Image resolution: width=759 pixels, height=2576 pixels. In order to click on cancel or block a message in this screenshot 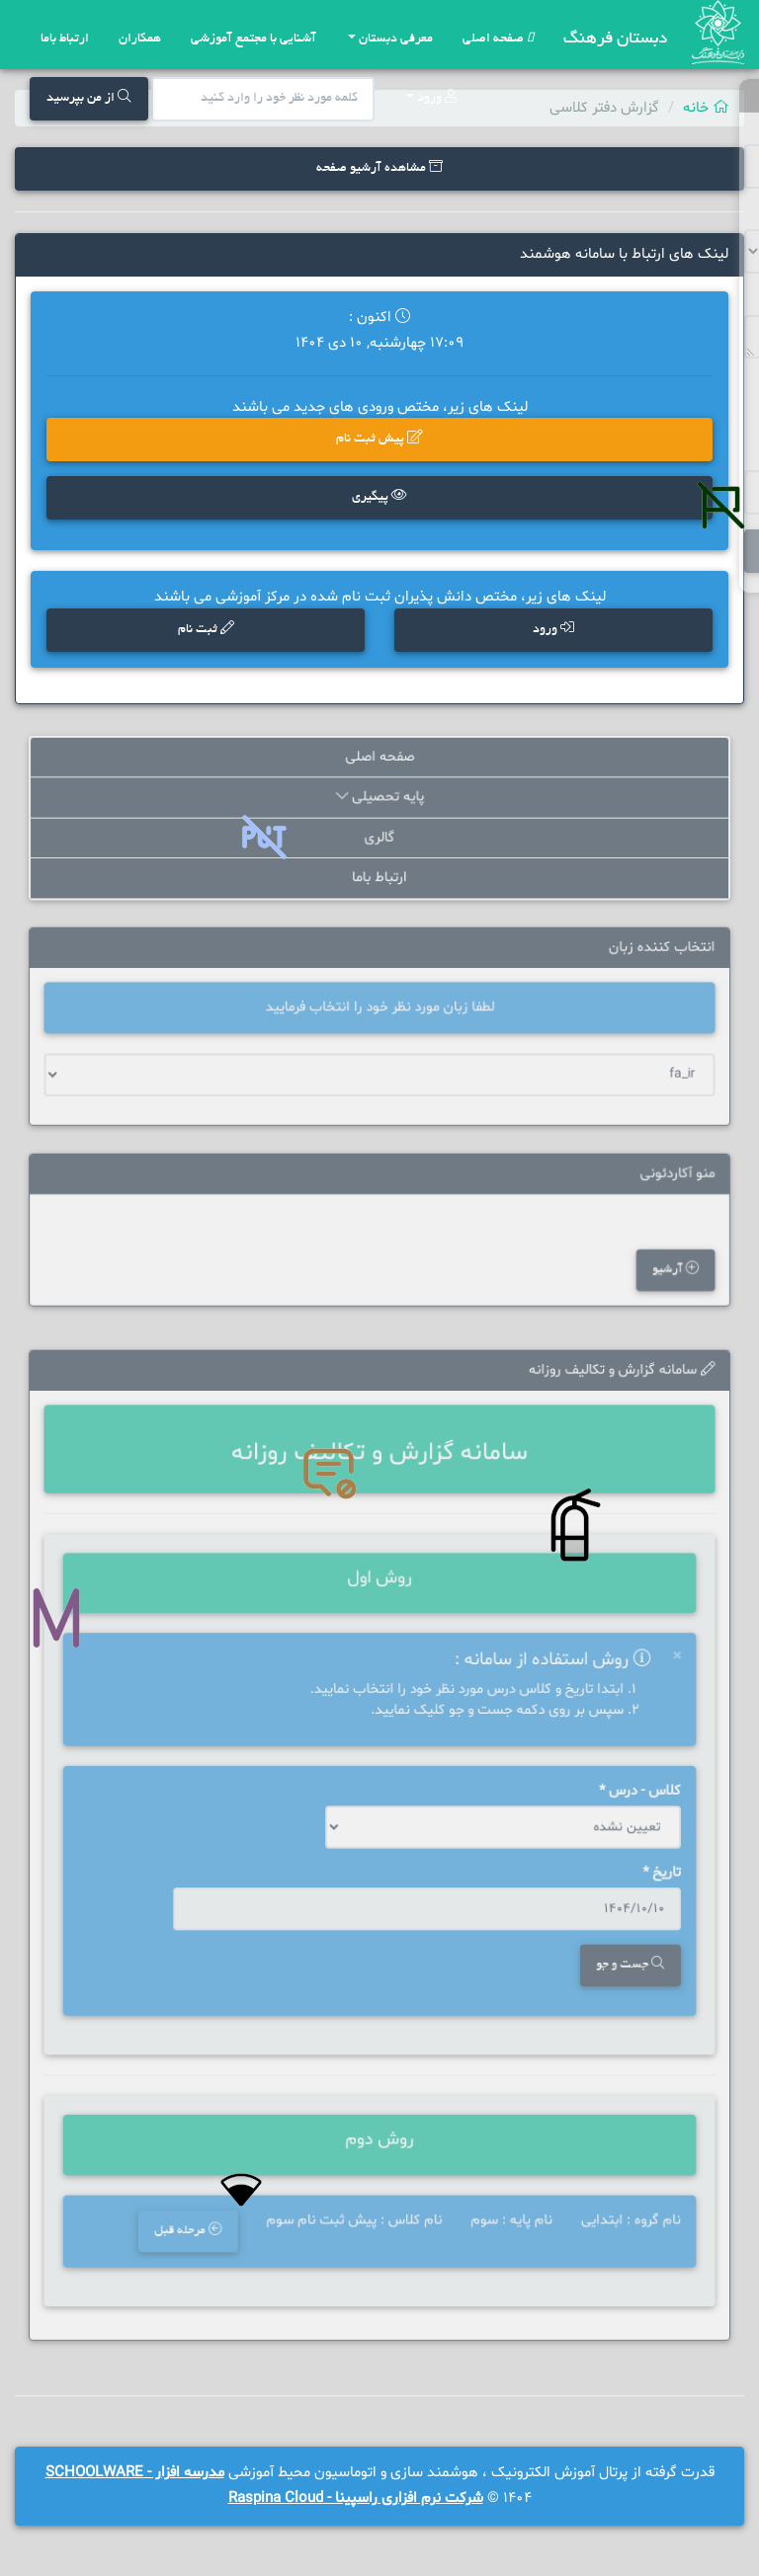, I will do `click(328, 1471)`.